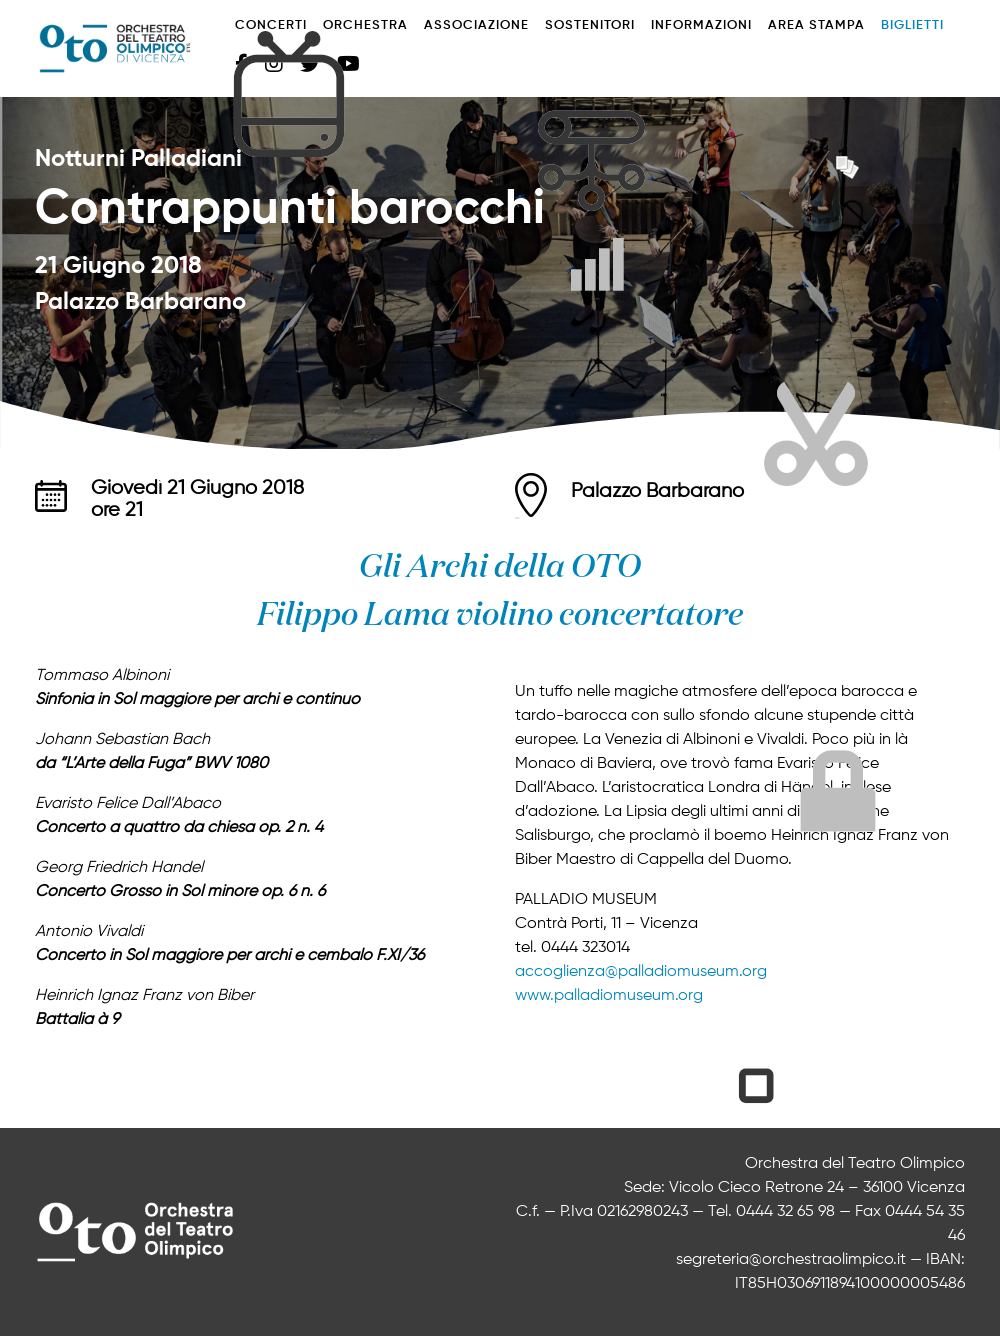 The width and height of the screenshot is (1000, 1336). Describe the element at coordinates (591, 157) in the screenshot. I see `configure network proxy settings` at that location.